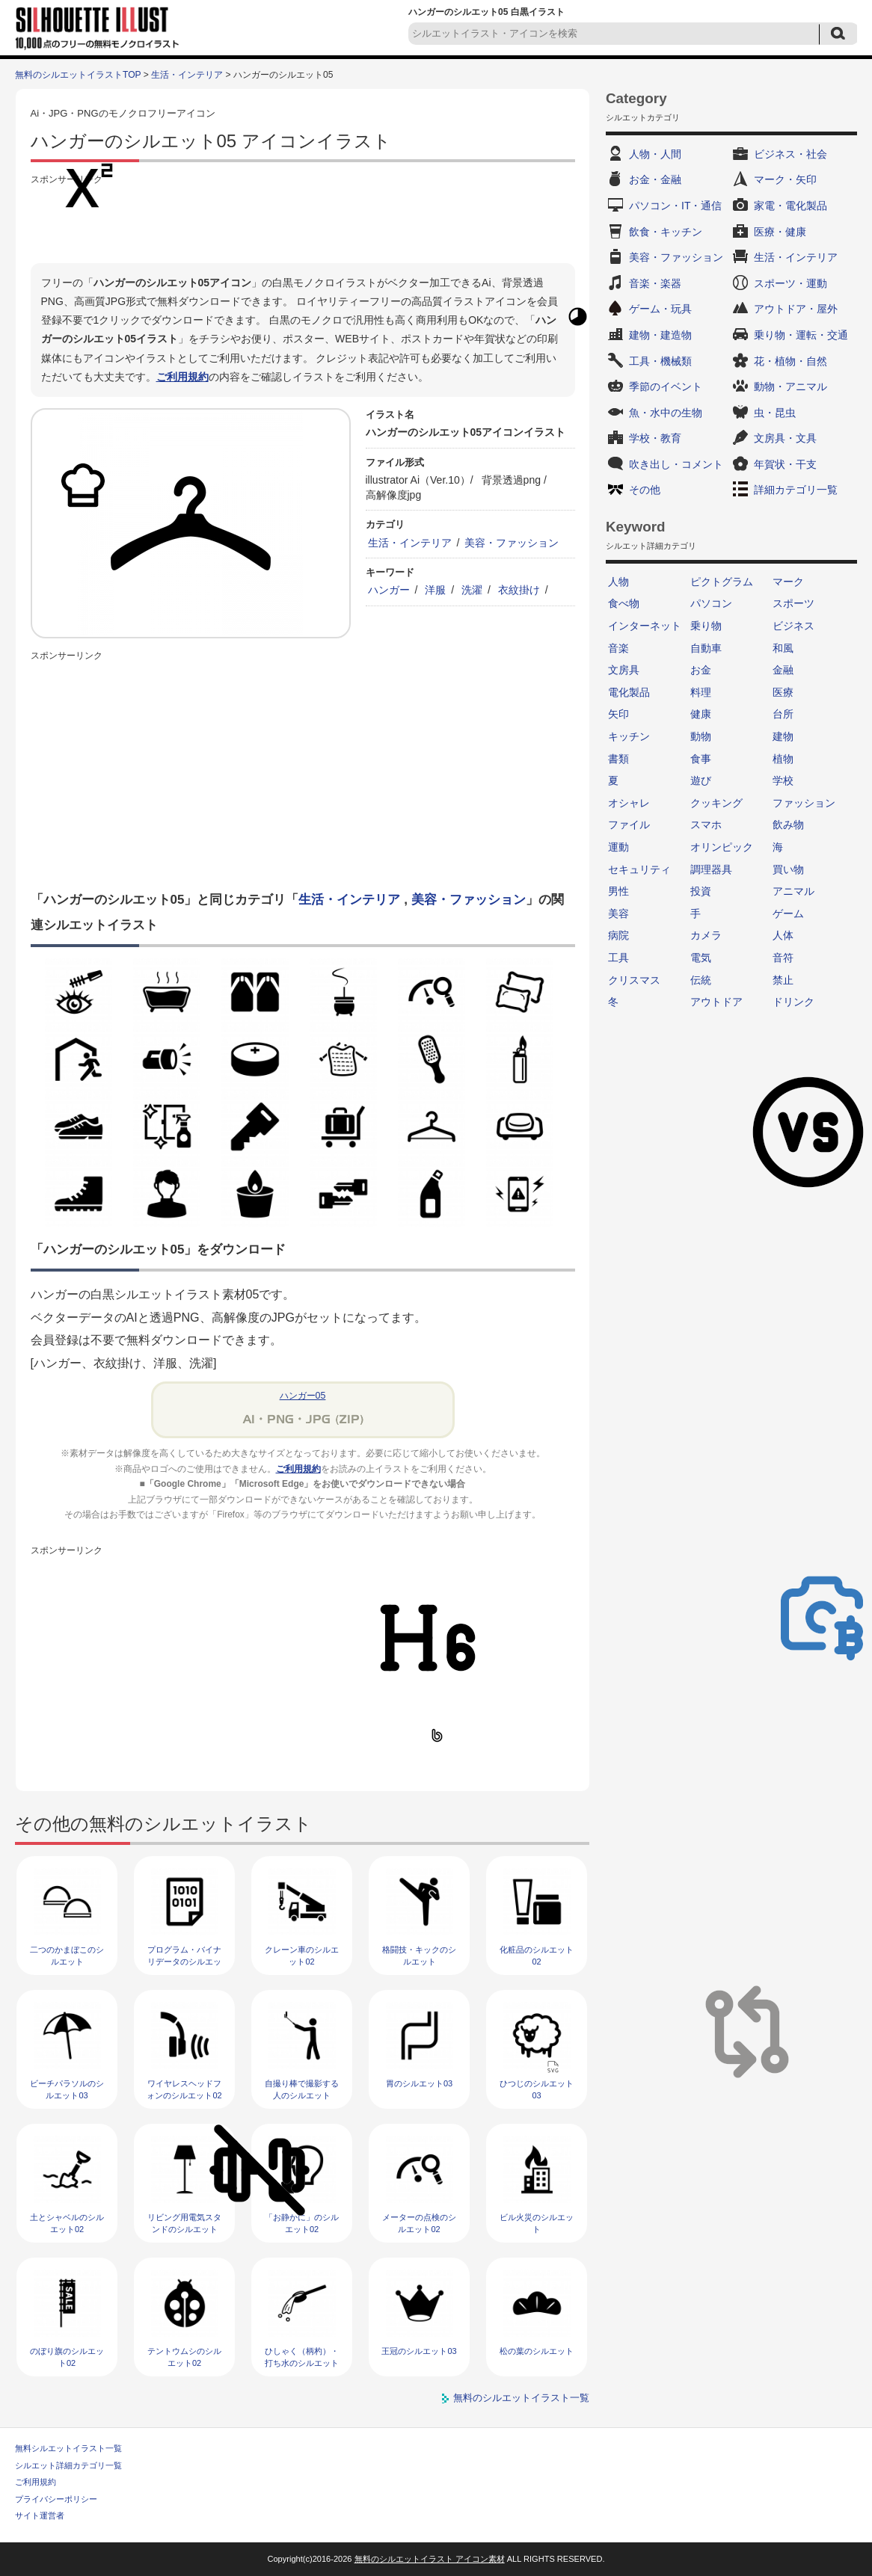 This screenshot has height=2576, width=872. What do you see at coordinates (437, 1735) in the screenshot?
I see `bebo social network logo` at bounding box center [437, 1735].